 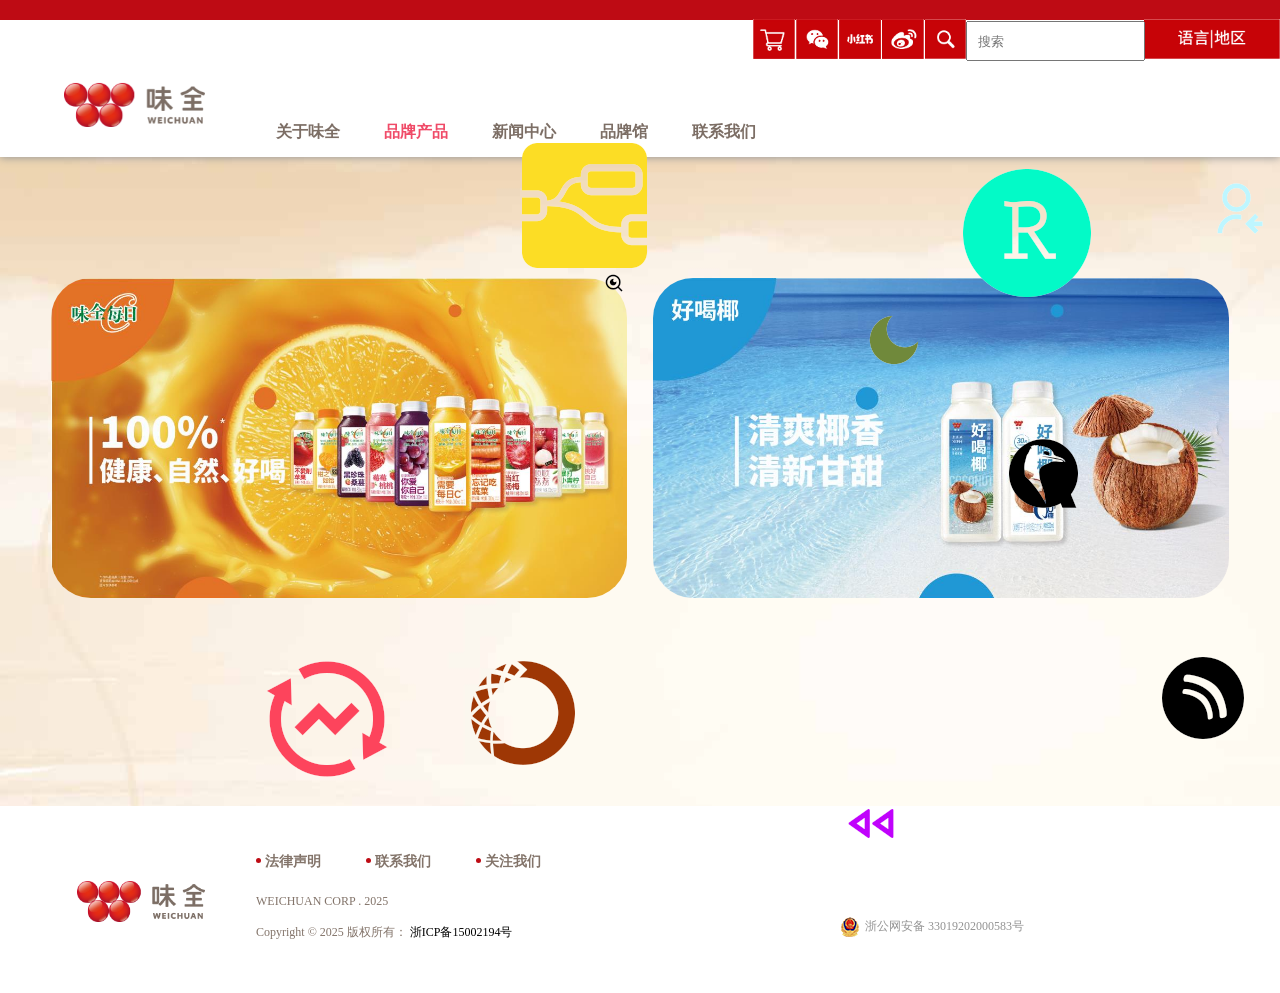 What do you see at coordinates (894, 340) in the screenshot?
I see `toggle dark mode or night theme` at bounding box center [894, 340].